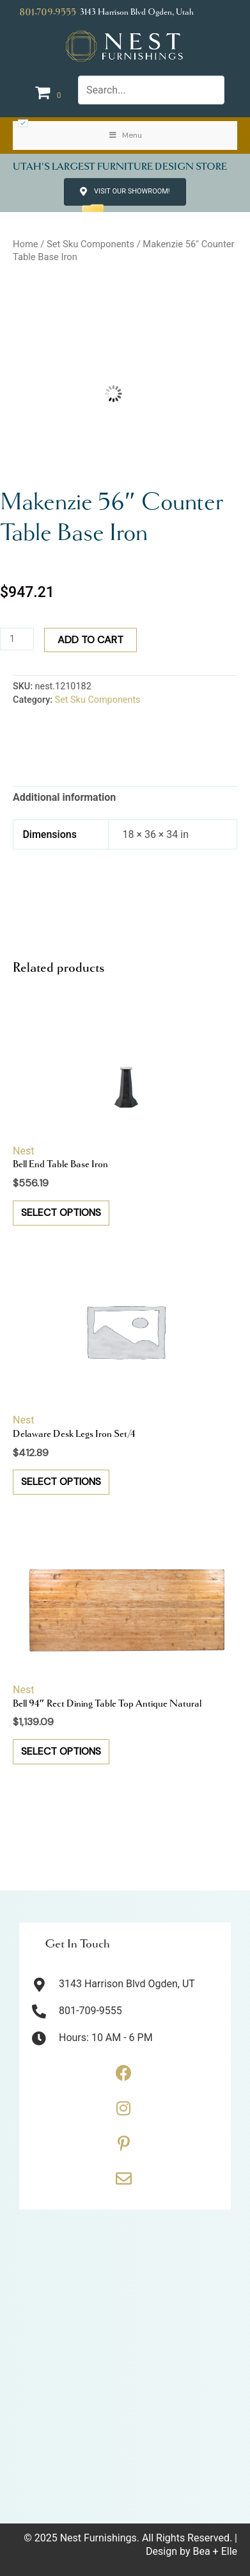 The image size is (250, 2576). Describe the element at coordinates (23, 123) in the screenshot. I see `file or document successfully verified` at that location.